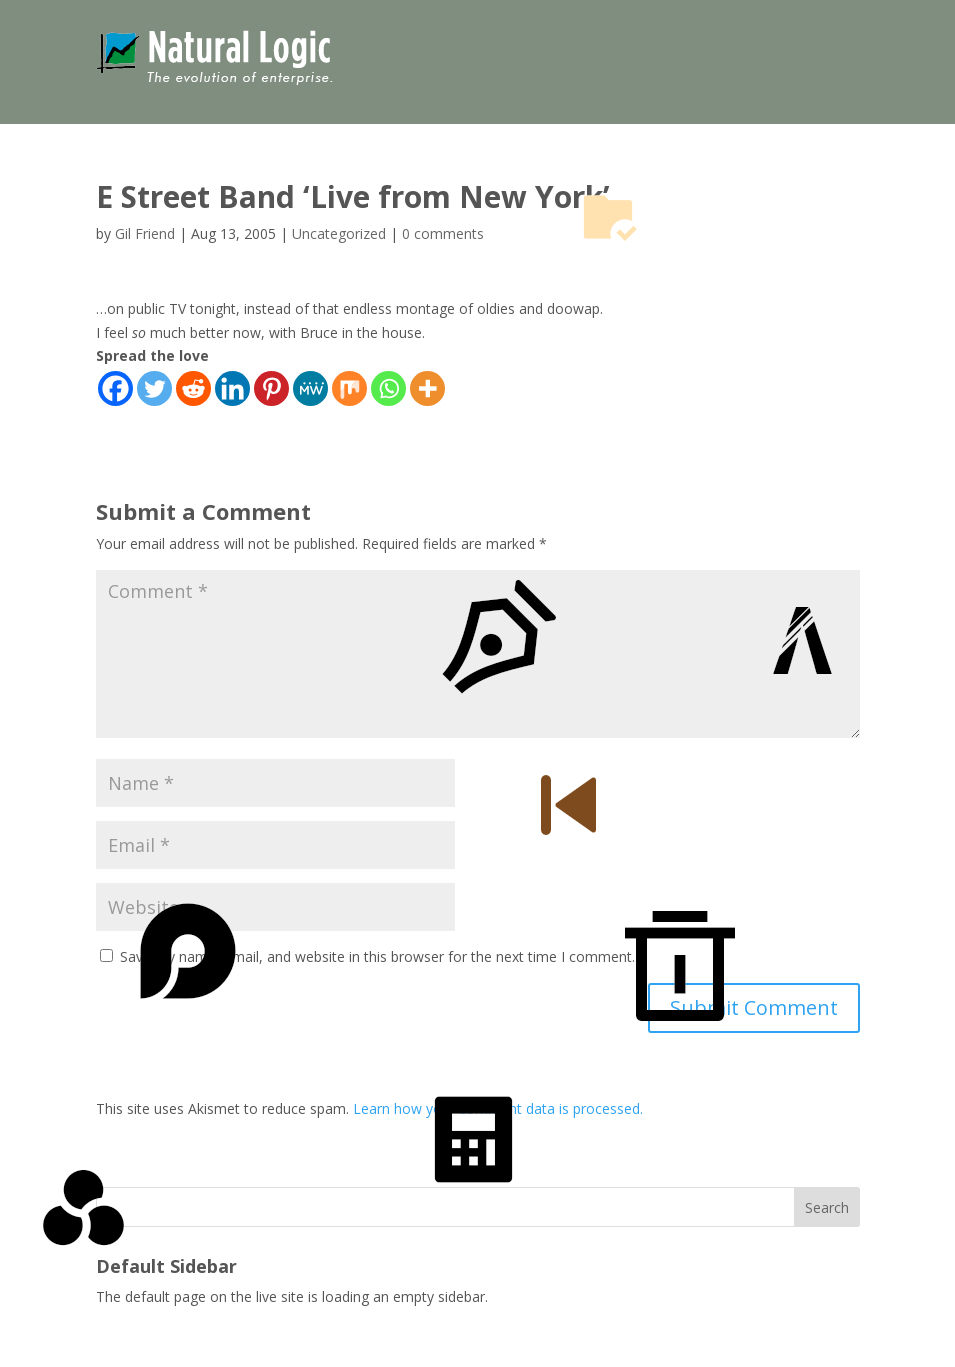 Image resolution: width=955 pixels, height=1367 pixels. Describe the element at coordinates (571, 805) in the screenshot. I see `skip to previous track` at that location.